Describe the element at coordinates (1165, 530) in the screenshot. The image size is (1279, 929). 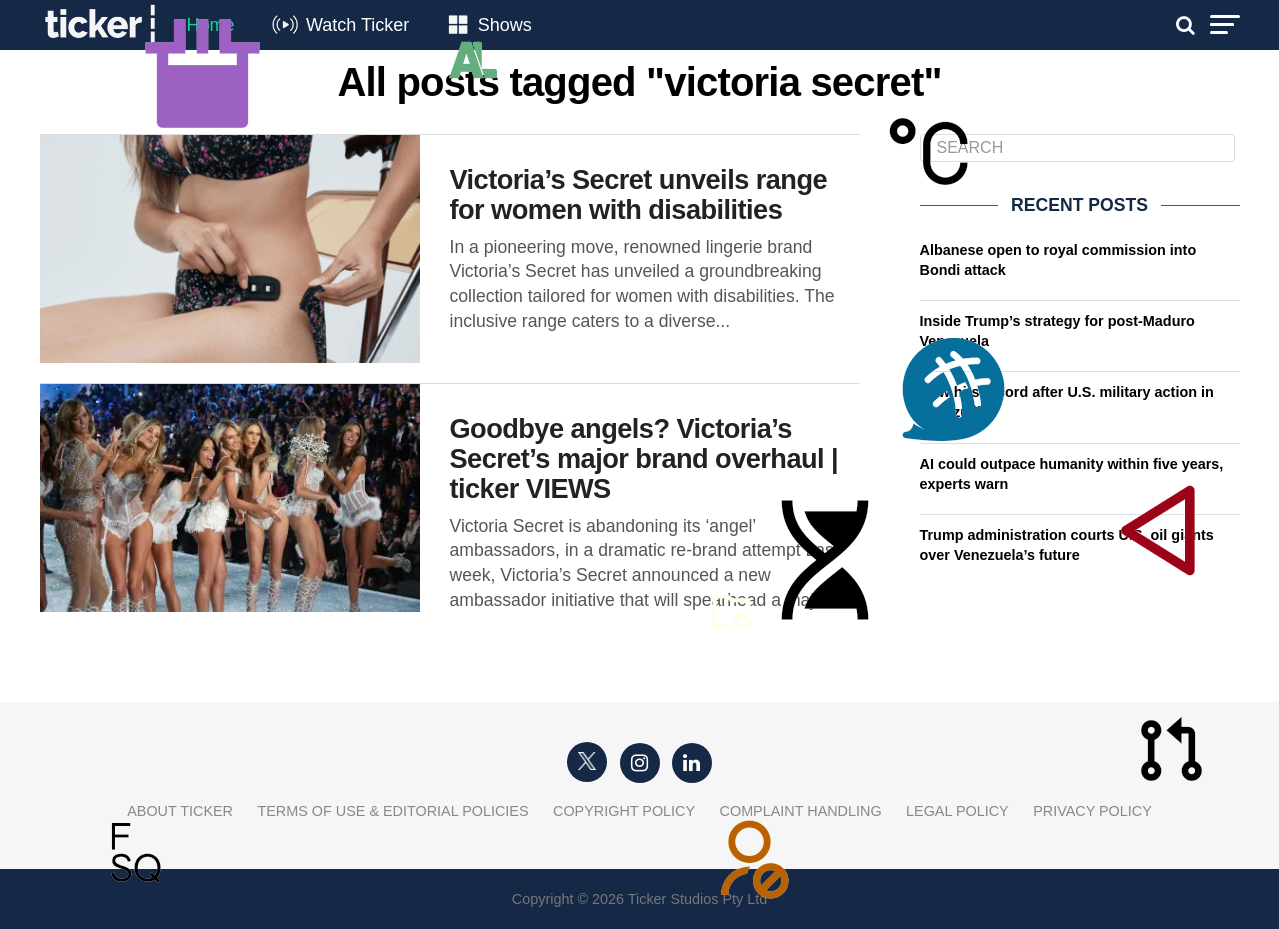
I see `play media in reverse` at that location.